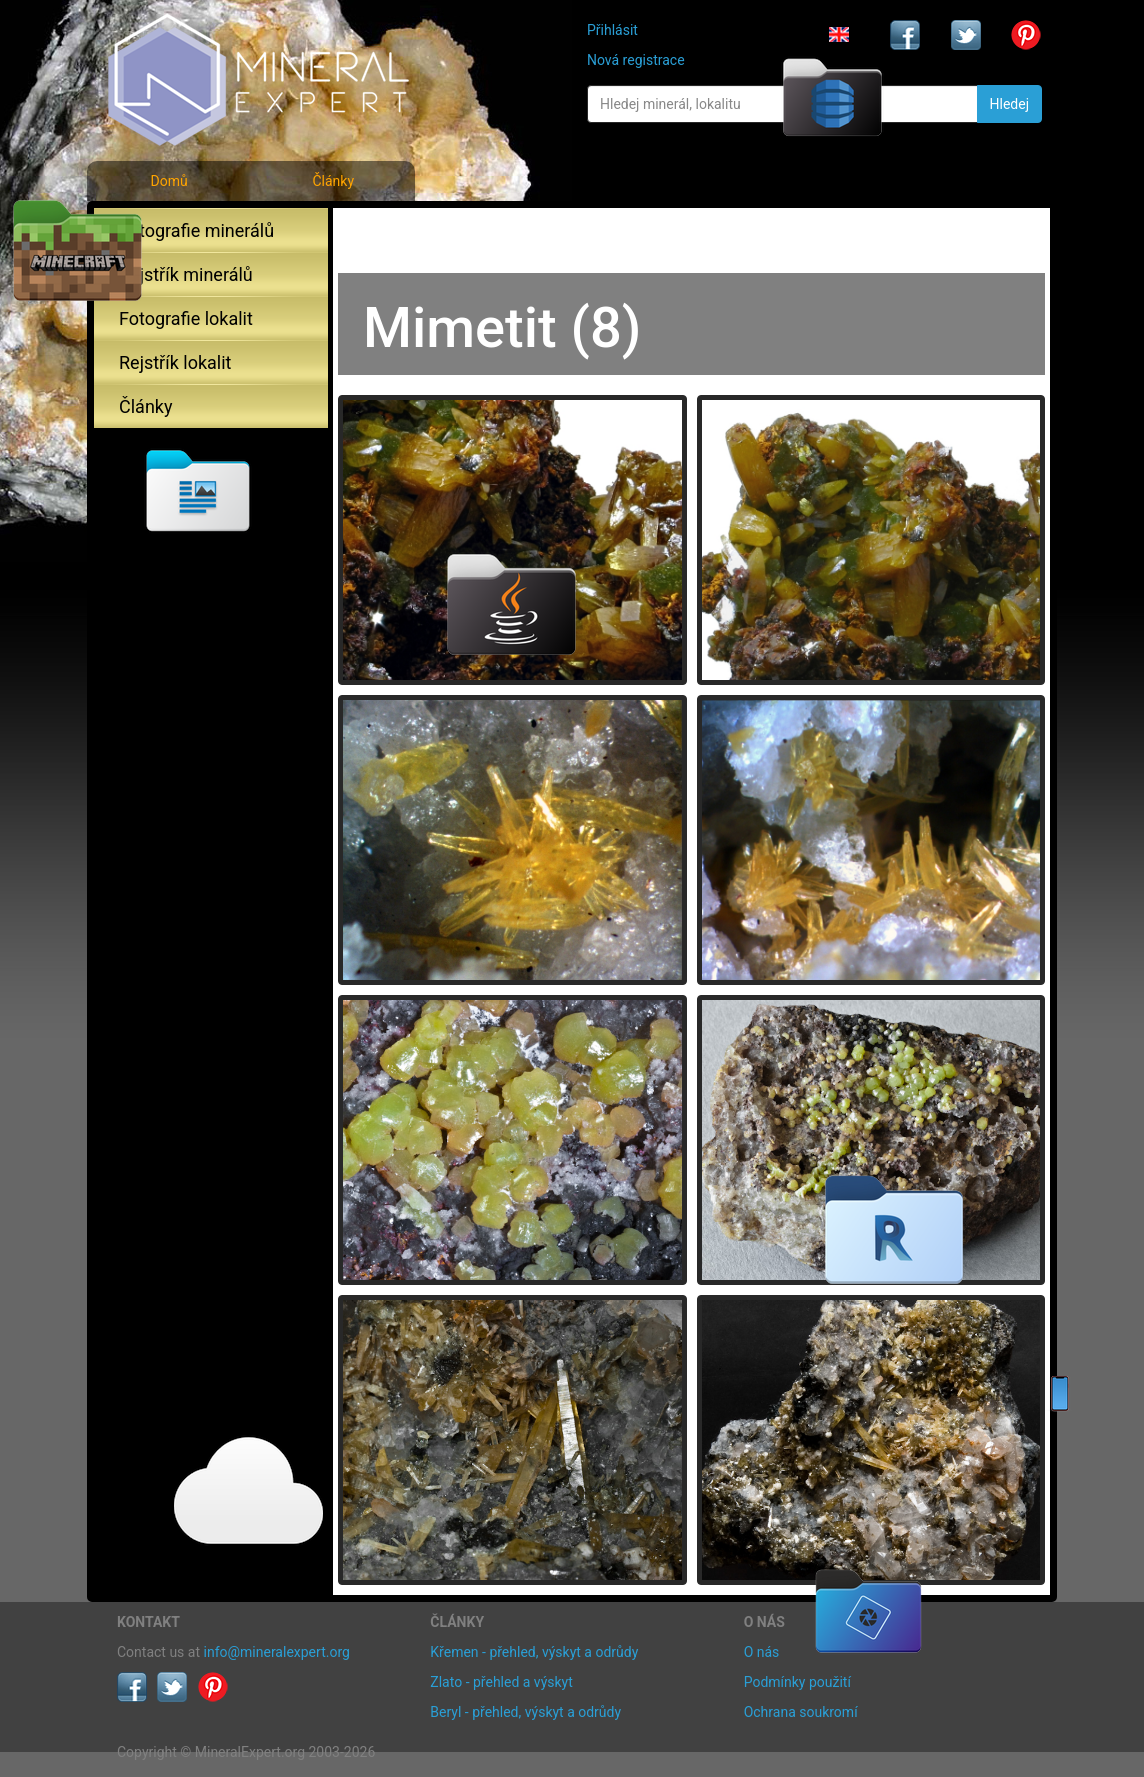 Image resolution: width=1144 pixels, height=1777 pixels. What do you see at coordinates (893, 1233) in the screenshot?
I see `folder containing Autodesk Revit project files` at bounding box center [893, 1233].